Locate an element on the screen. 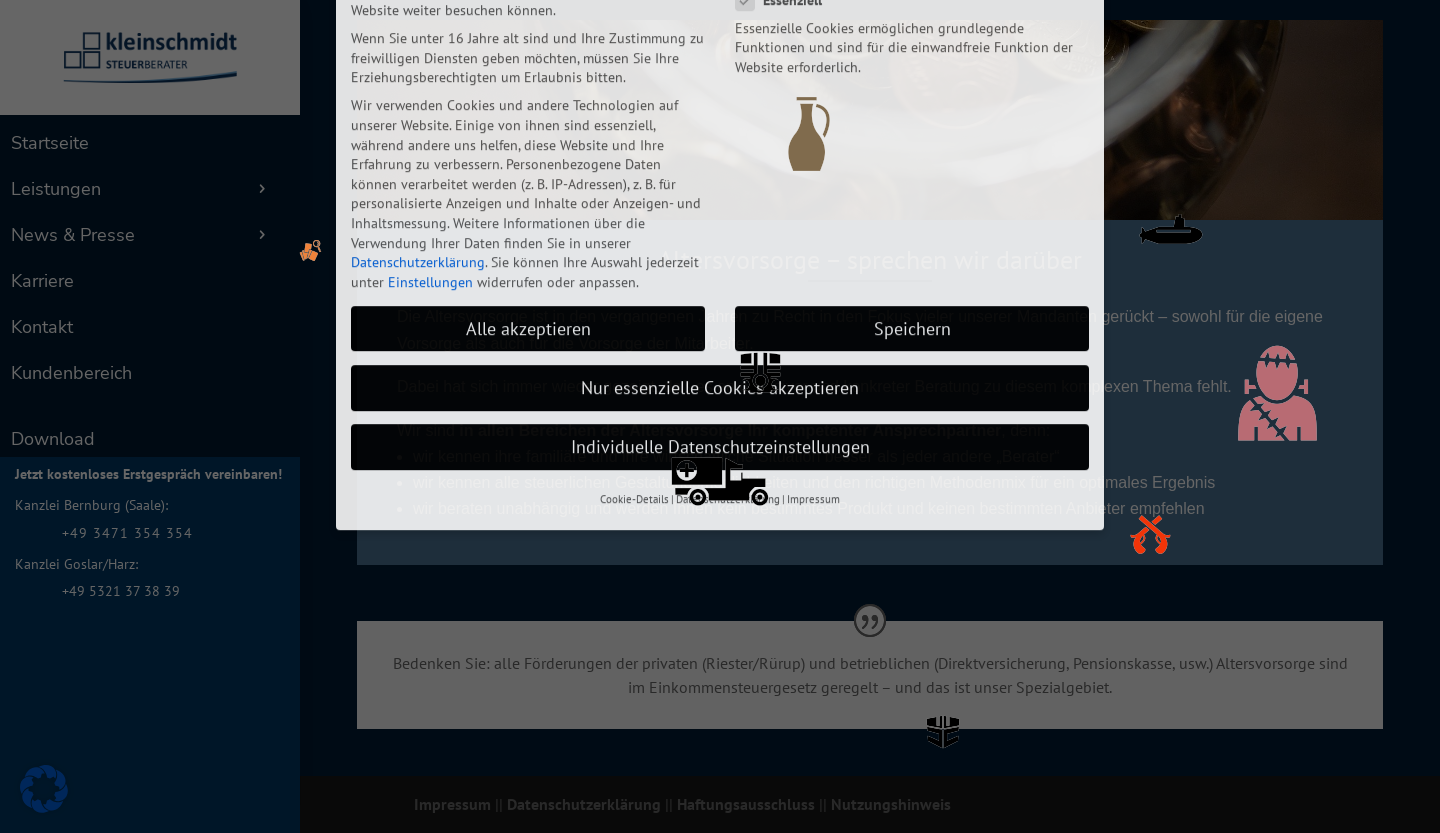 The width and height of the screenshot is (1440, 833). navigate to submarine or underwater vessel section is located at coordinates (1171, 229).